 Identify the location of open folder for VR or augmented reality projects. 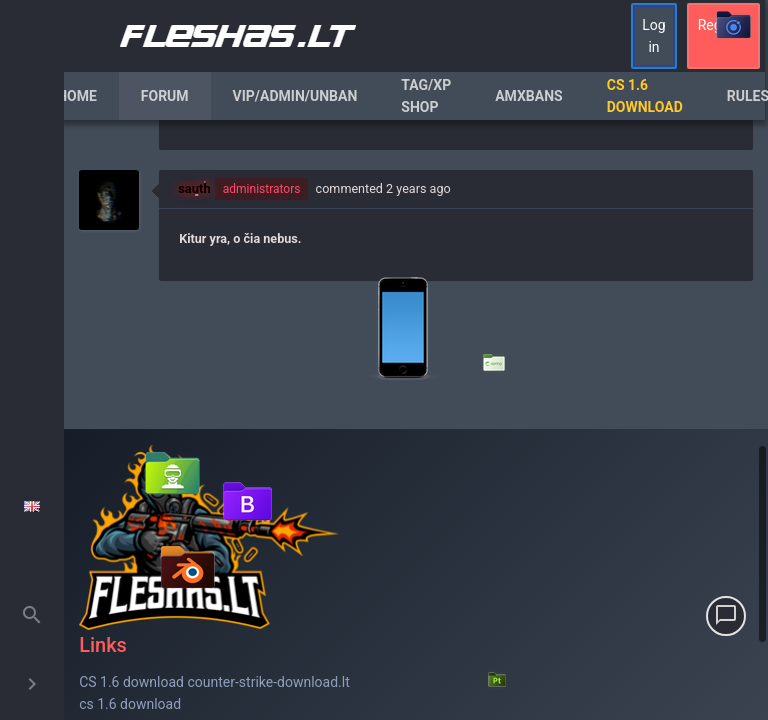
(172, 474).